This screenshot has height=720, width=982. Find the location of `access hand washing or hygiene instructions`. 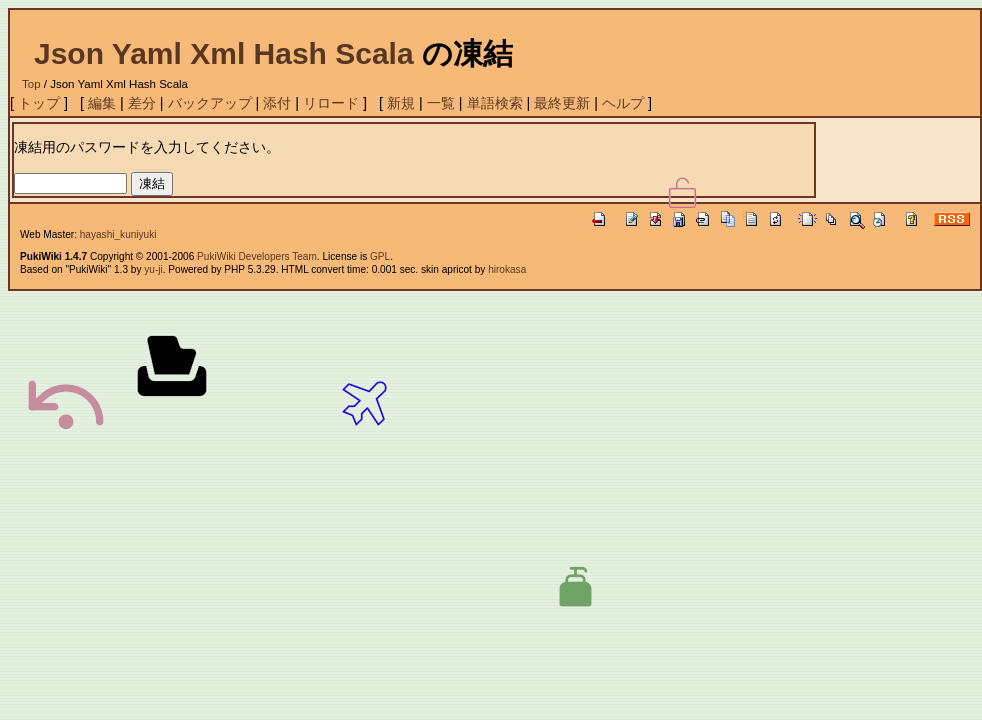

access hand washing or hygiene instructions is located at coordinates (575, 587).